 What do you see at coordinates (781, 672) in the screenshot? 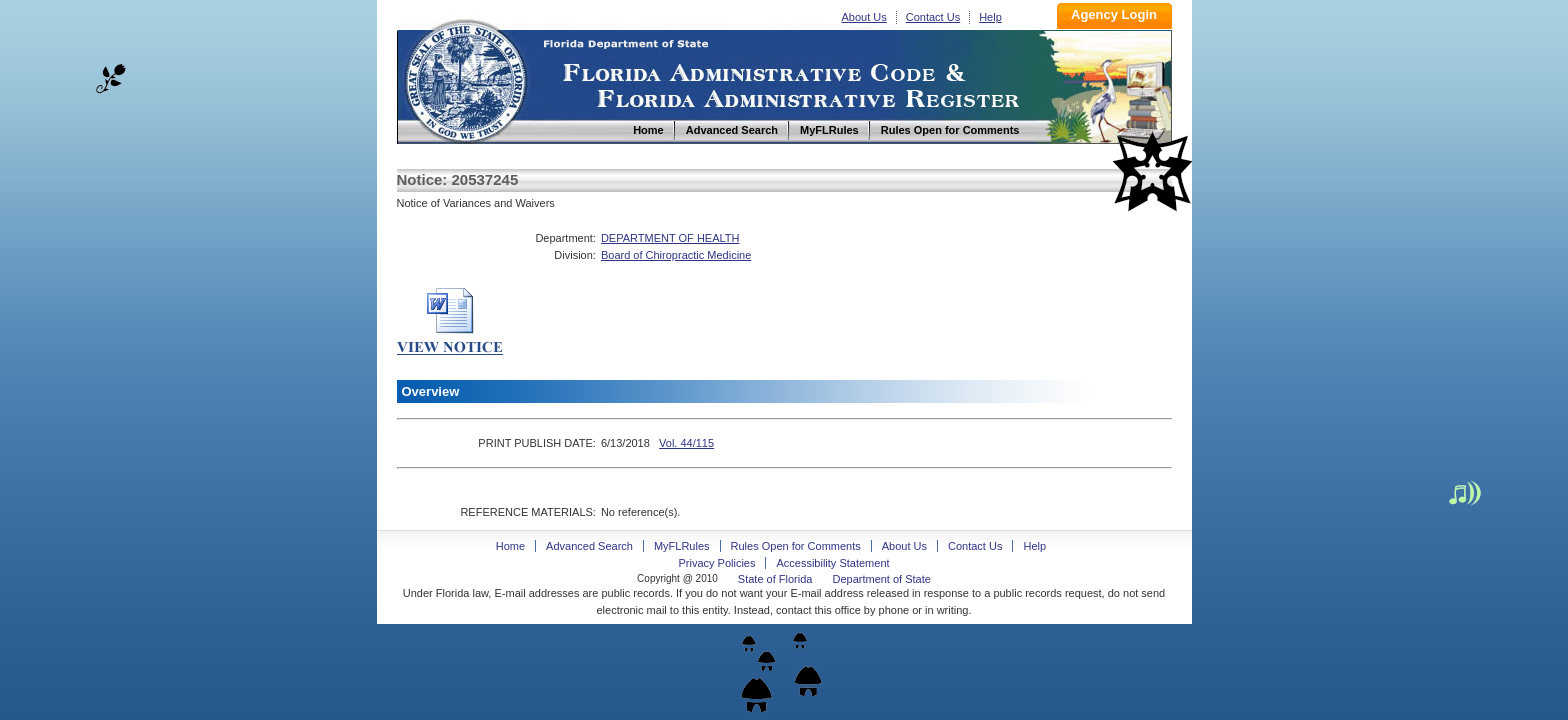
I see `view village or settlement on map` at bounding box center [781, 672].